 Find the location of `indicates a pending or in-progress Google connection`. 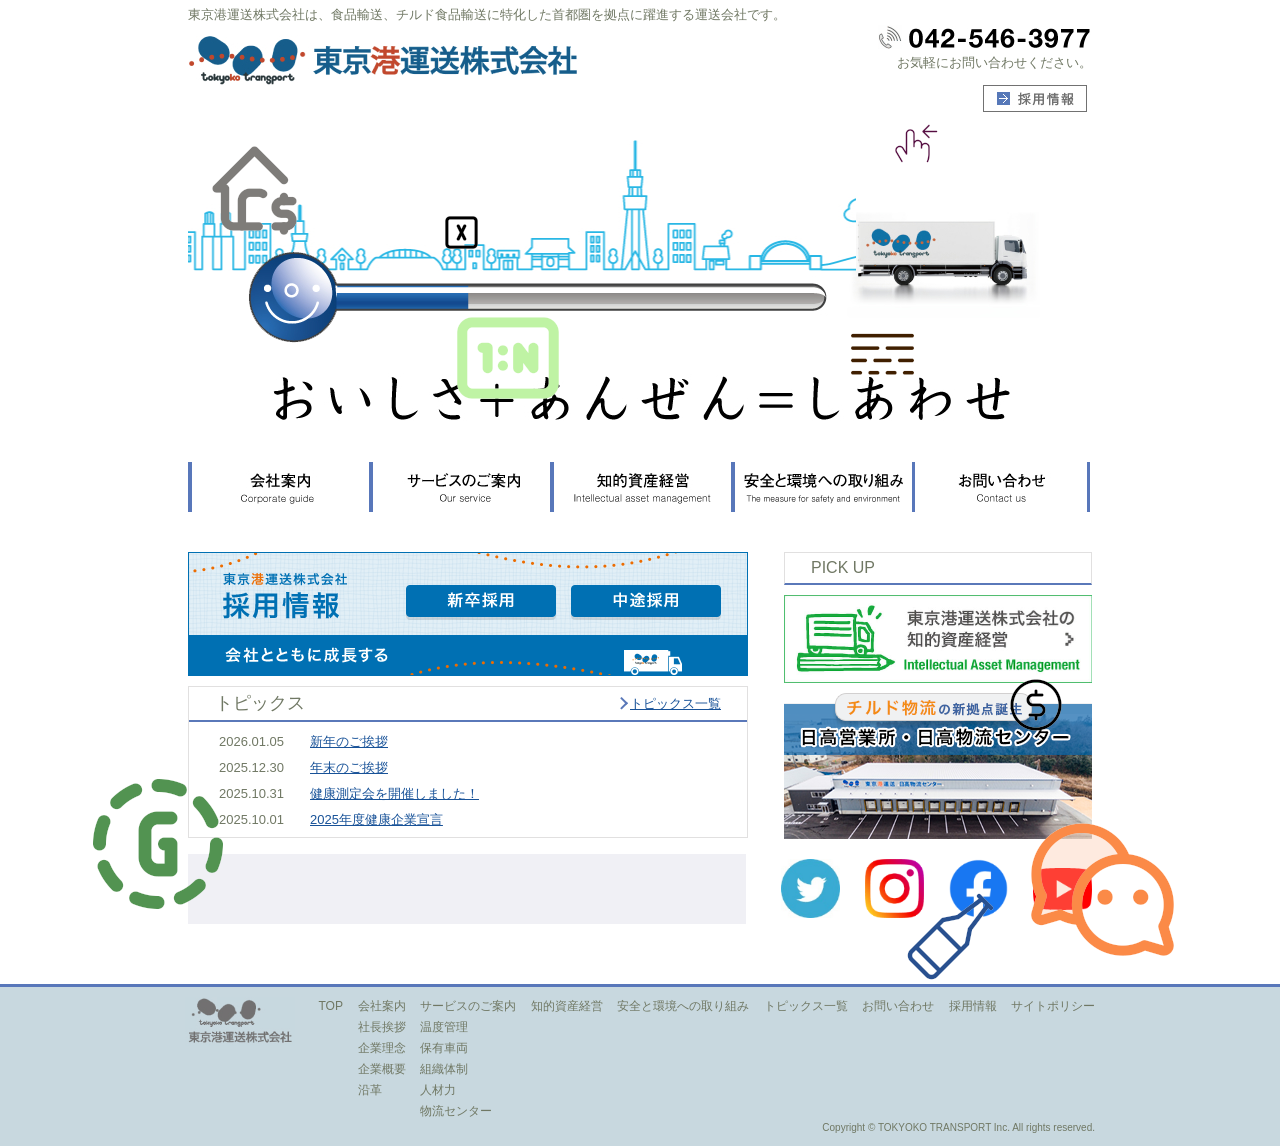

indicates a pending or in-progress Google connection is located at coordinates (158, 844).